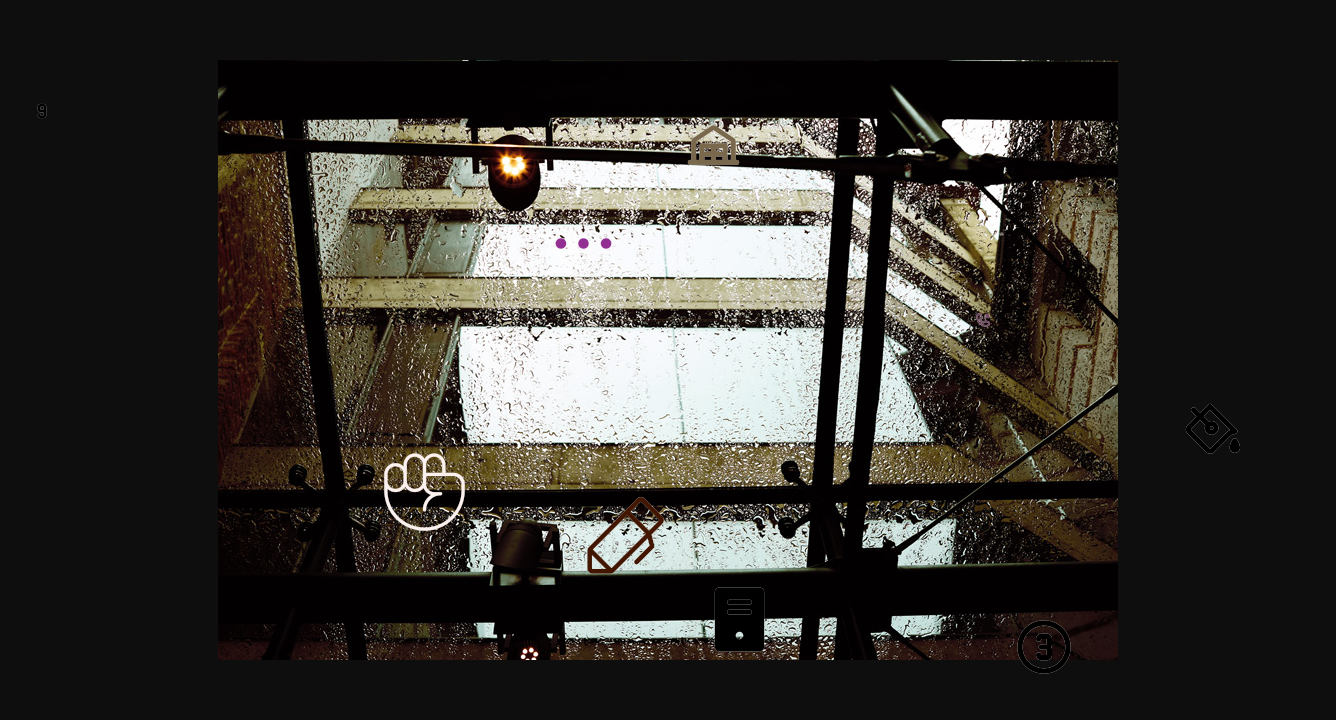 This screenshot has height=720, width=1336. I want to click on step 3 in a multi-step process, so click(1044, 647).